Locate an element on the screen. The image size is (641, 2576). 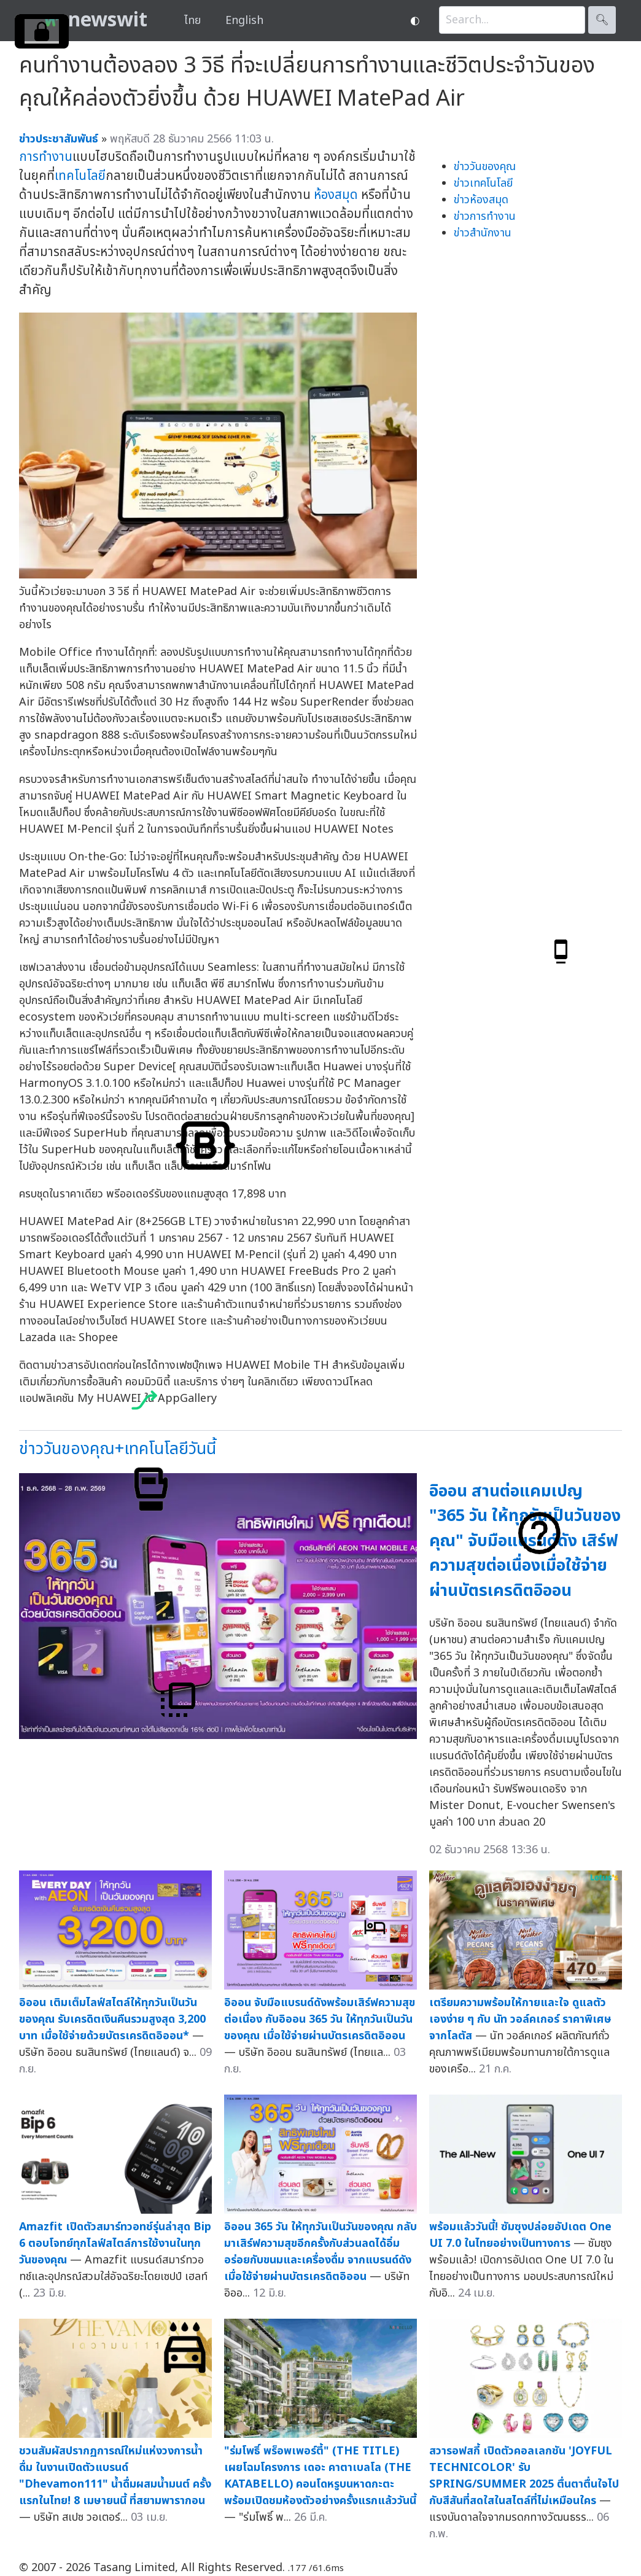
dock your device to a charging station is located at coordinates (561, 951).